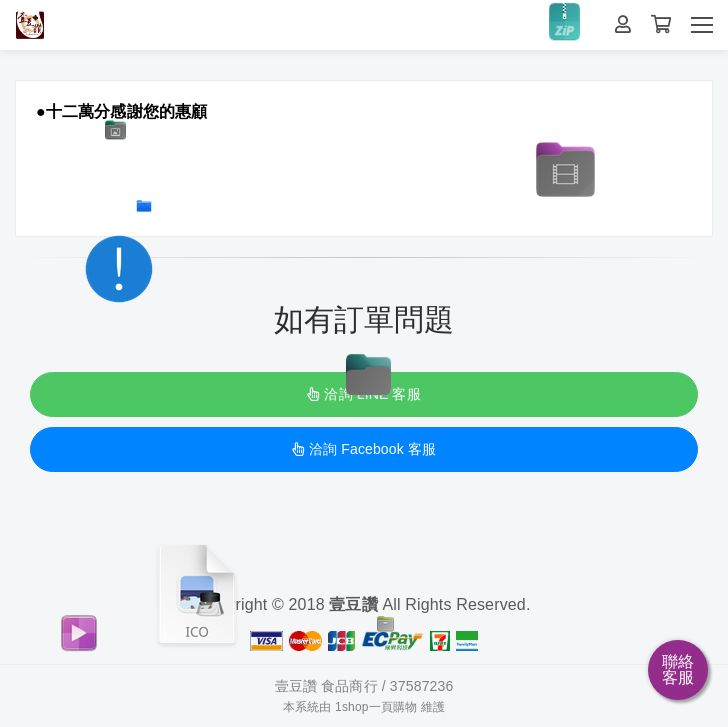 This screenshot has width=728, height=727. Describe the element at coordinates (197, 596) in the screenshot. I see `an ico image file used for icons and favicons` at that location.